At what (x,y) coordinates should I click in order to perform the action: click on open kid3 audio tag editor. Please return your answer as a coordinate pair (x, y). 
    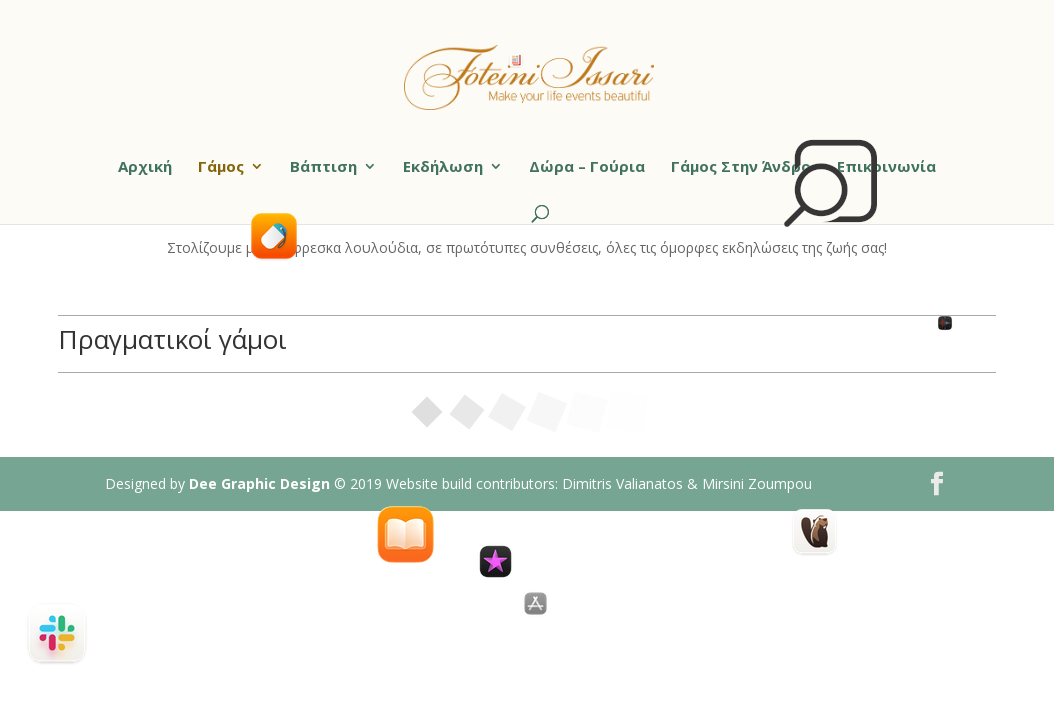
    Looking at the image, I should click on (274, 236).